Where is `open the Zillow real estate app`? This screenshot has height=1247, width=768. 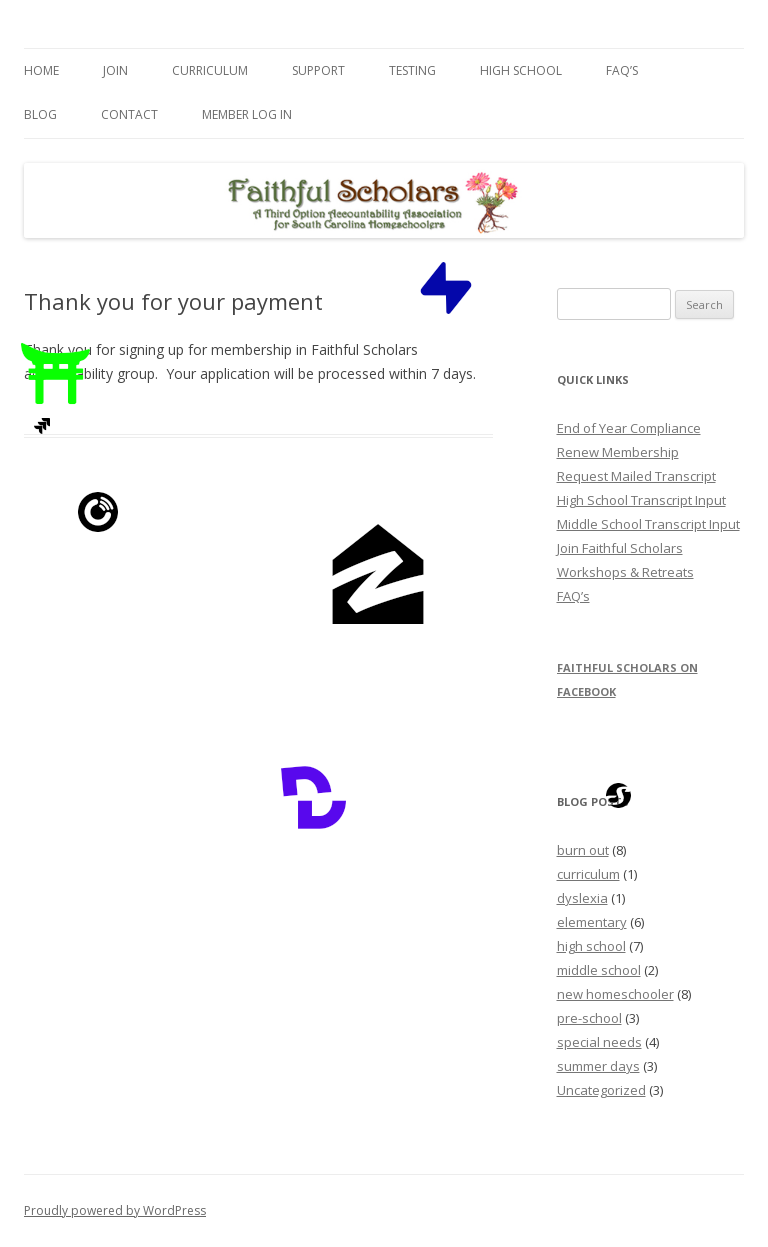
open the Zillow real estate app is located at coordinates (378, 574).